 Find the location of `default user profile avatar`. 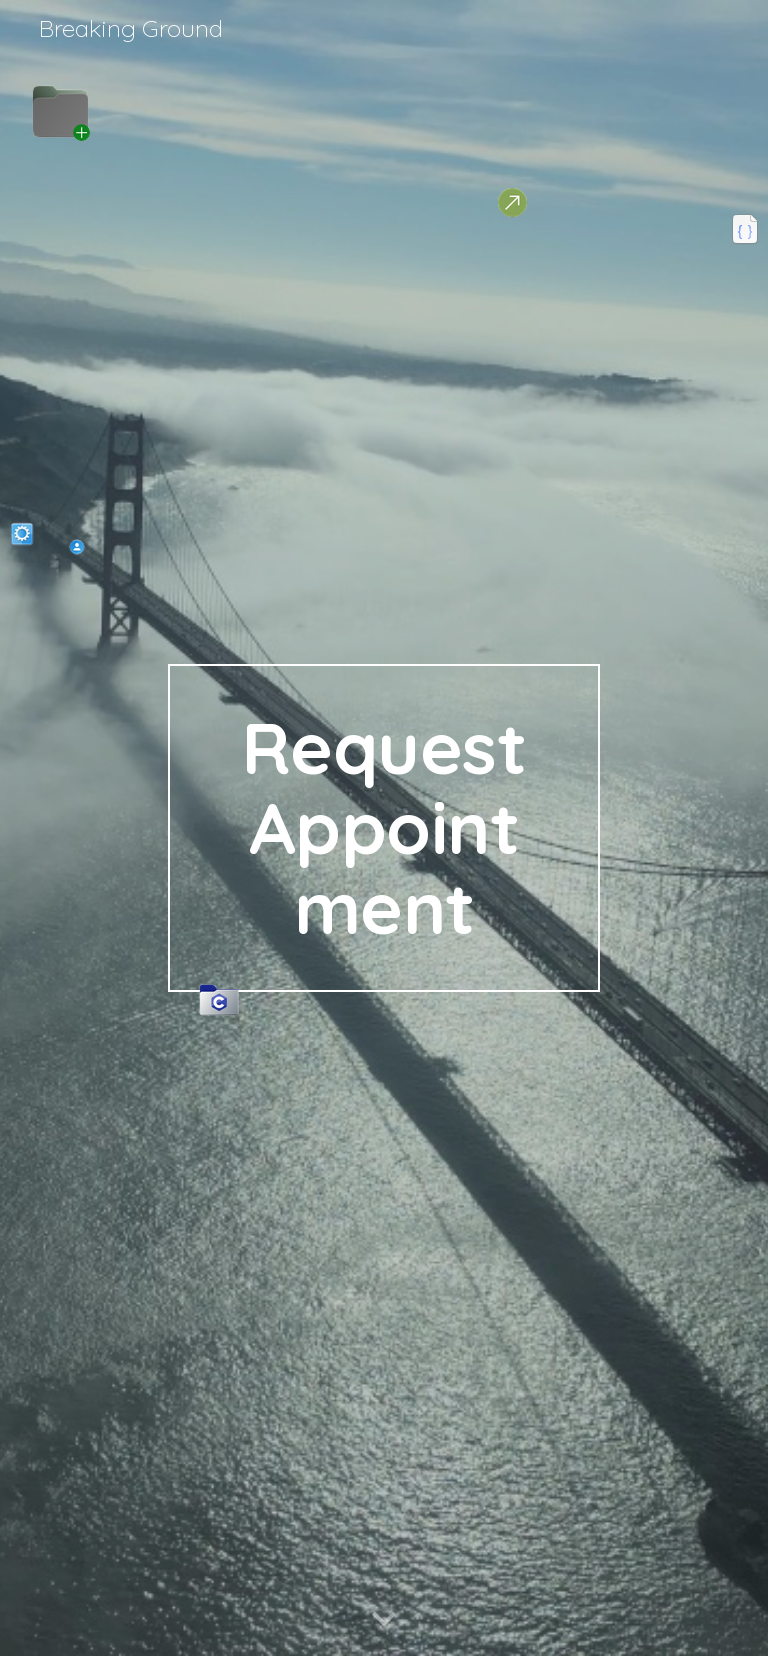

default user profile avatar is located at coordinates (77, 547).